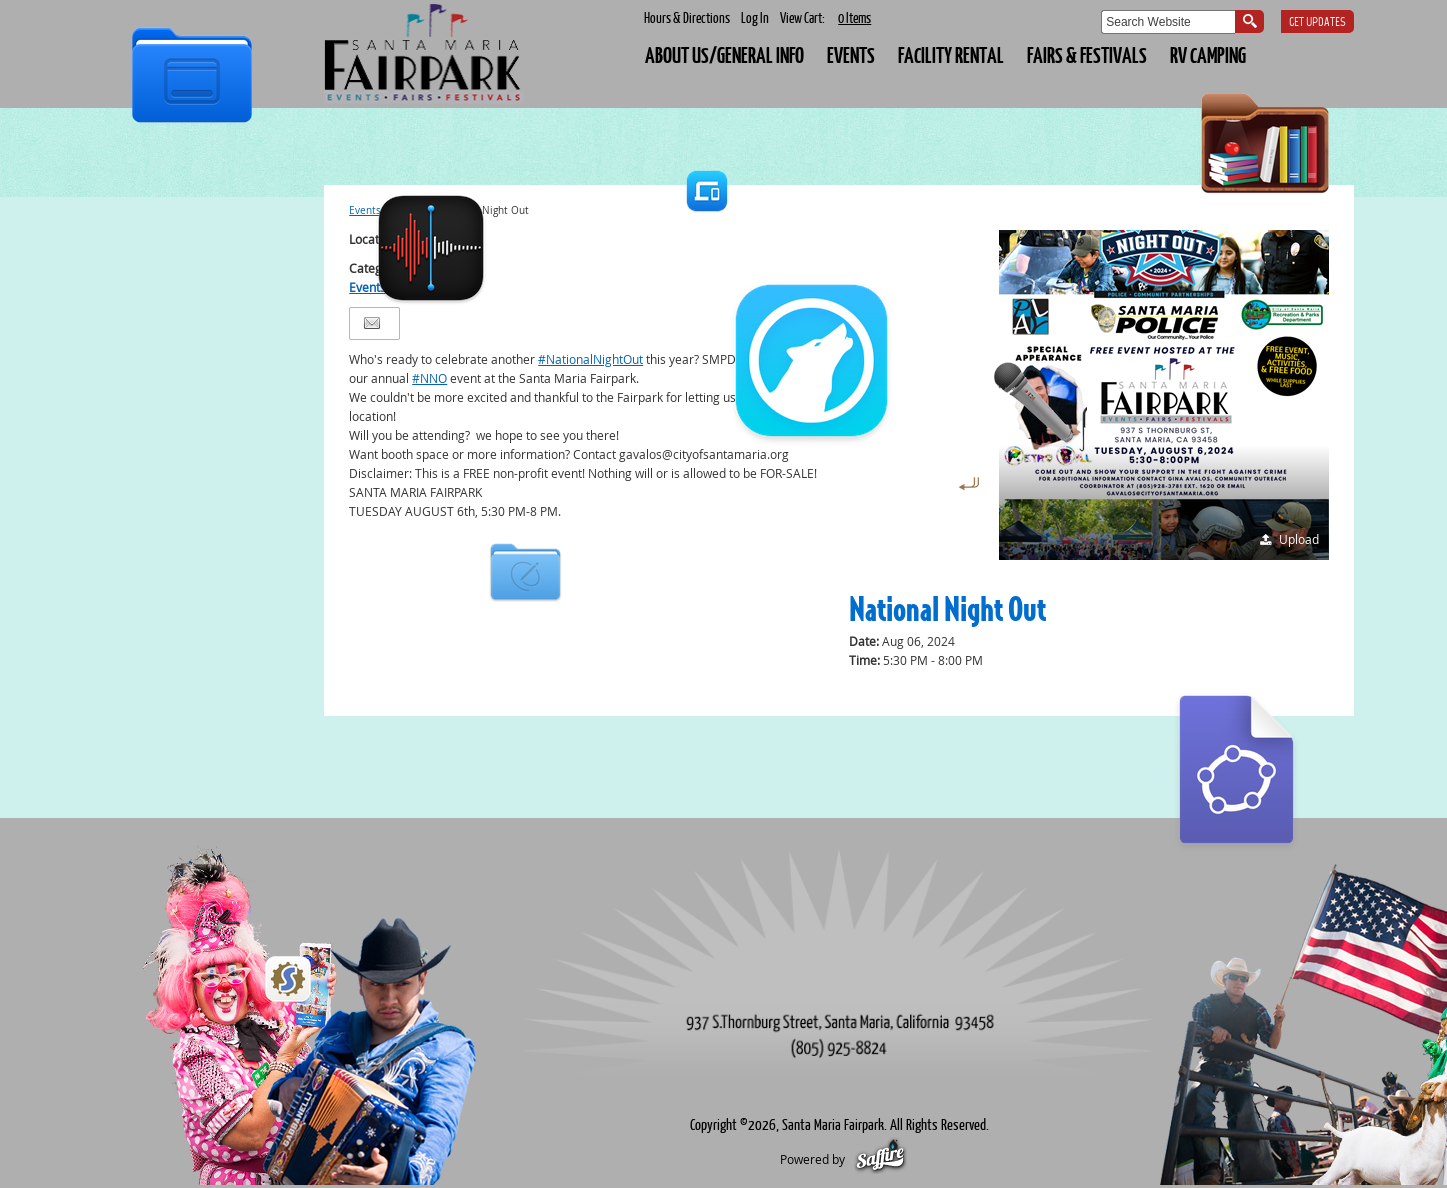 Image resolution: width=1447 pixels, height=1188 pixels. What do you see at coordinates (1040, 409) in the screenshot?
I see `access microphone settings` at bounding box center [1040, 409].